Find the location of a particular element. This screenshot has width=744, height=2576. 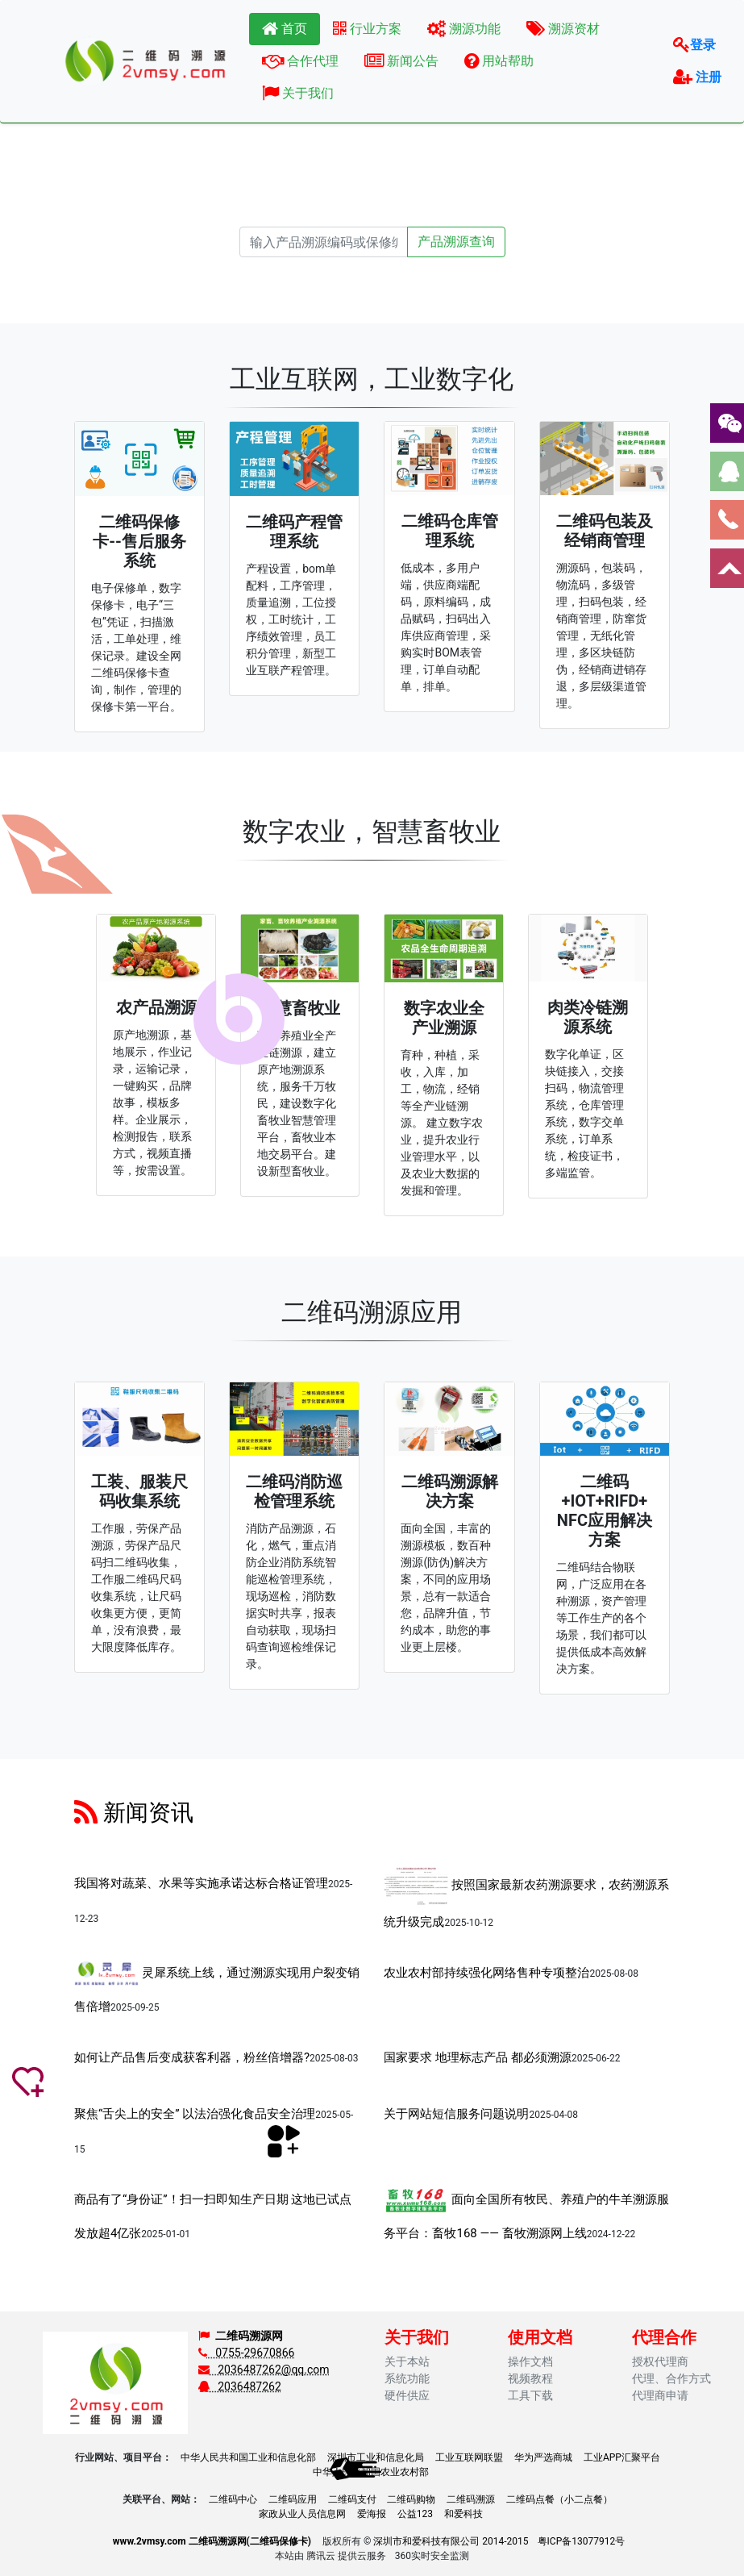

open the flathub app store is located at coordinates (284, 2141).